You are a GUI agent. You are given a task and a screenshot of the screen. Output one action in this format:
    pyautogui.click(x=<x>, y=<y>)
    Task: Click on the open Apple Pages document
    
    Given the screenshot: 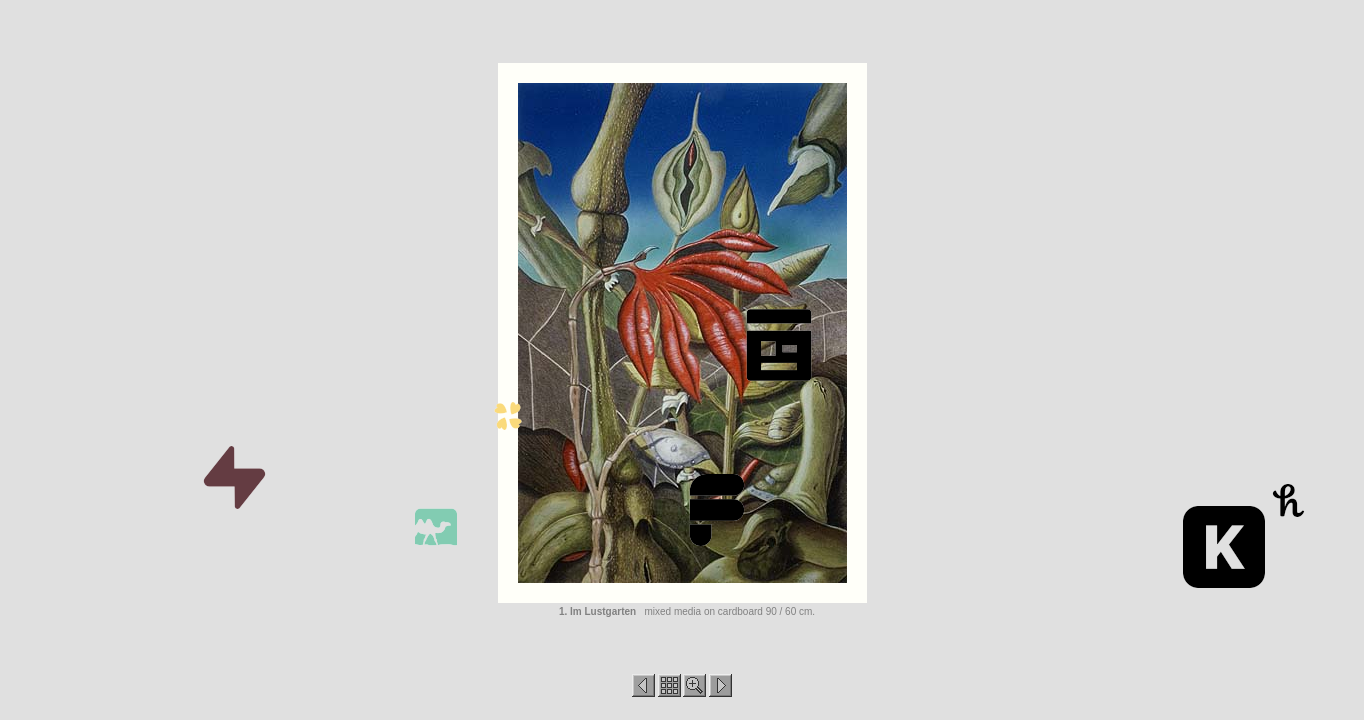 What is the action you would take?
    pyautogui.click(x=779, y=345)
    